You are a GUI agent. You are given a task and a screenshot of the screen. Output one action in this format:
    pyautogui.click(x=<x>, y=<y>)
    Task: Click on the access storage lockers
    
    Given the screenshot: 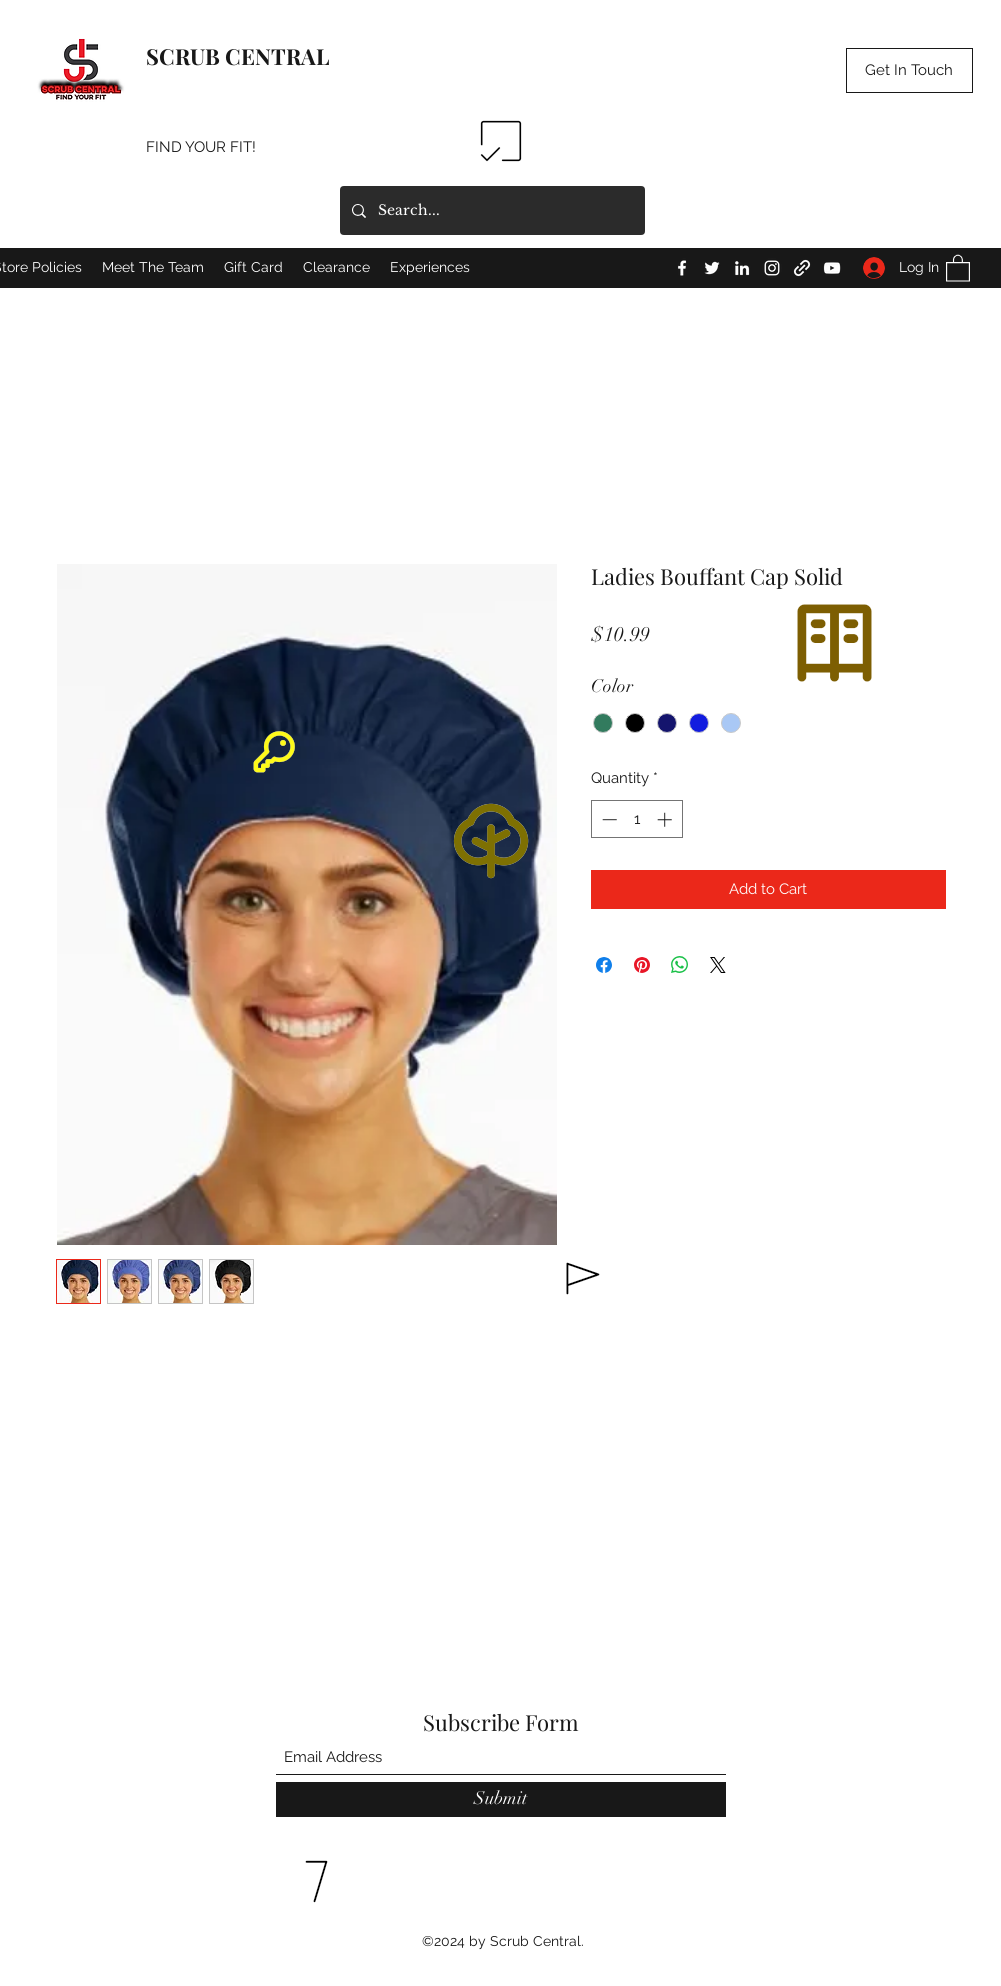 What is the action you would take?
    pyautogui.click(x=834, y=641)
    